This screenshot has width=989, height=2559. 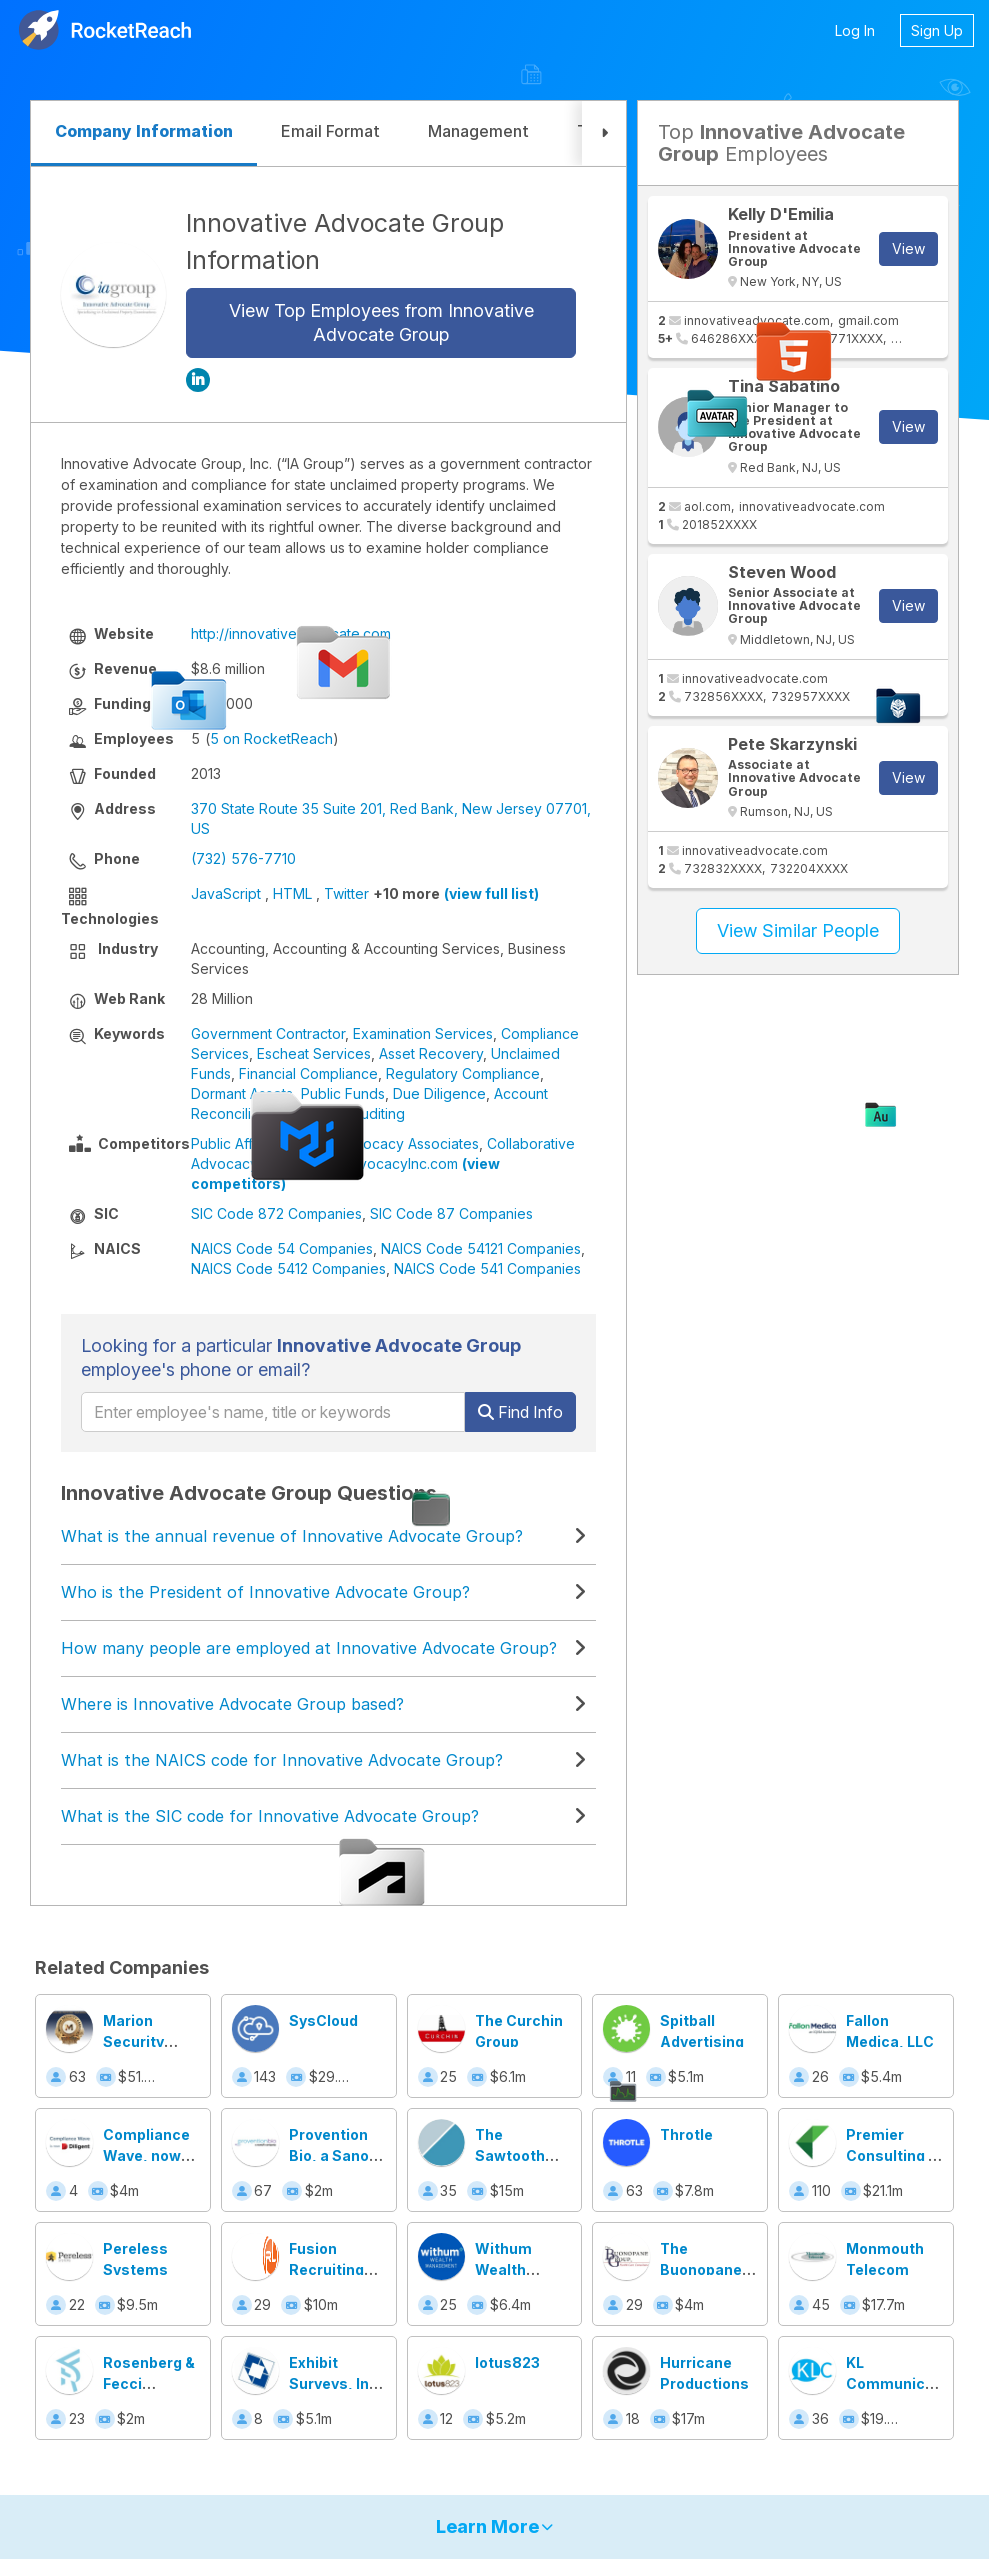 I want to click on open a folder or directory, so click(x=431, y=1508).